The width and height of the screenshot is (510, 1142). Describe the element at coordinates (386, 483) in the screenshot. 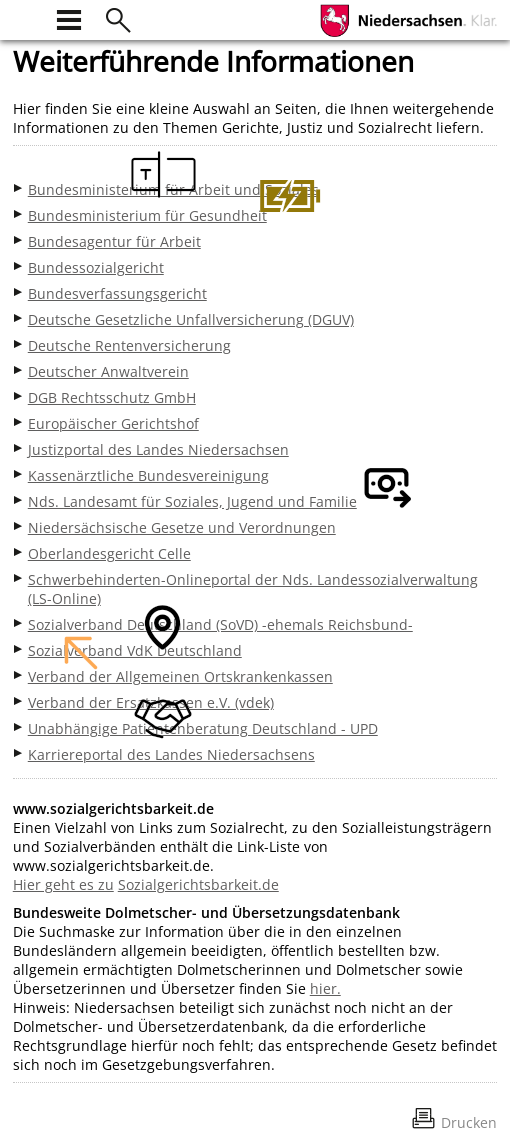

I see `transfer money or send funds` at that location.